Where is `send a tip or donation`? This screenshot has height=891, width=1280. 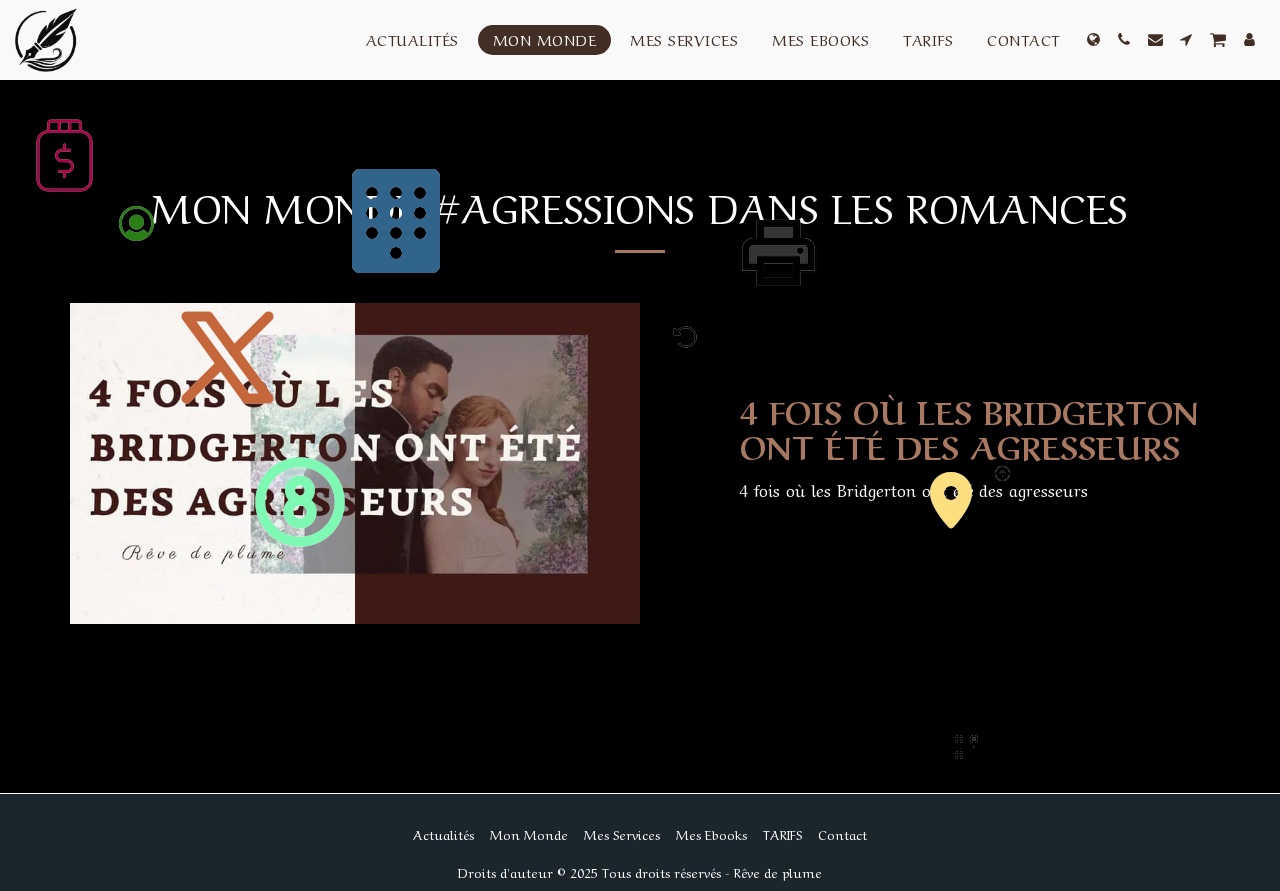 send a tip or donation is located at coordinates (64, 155).